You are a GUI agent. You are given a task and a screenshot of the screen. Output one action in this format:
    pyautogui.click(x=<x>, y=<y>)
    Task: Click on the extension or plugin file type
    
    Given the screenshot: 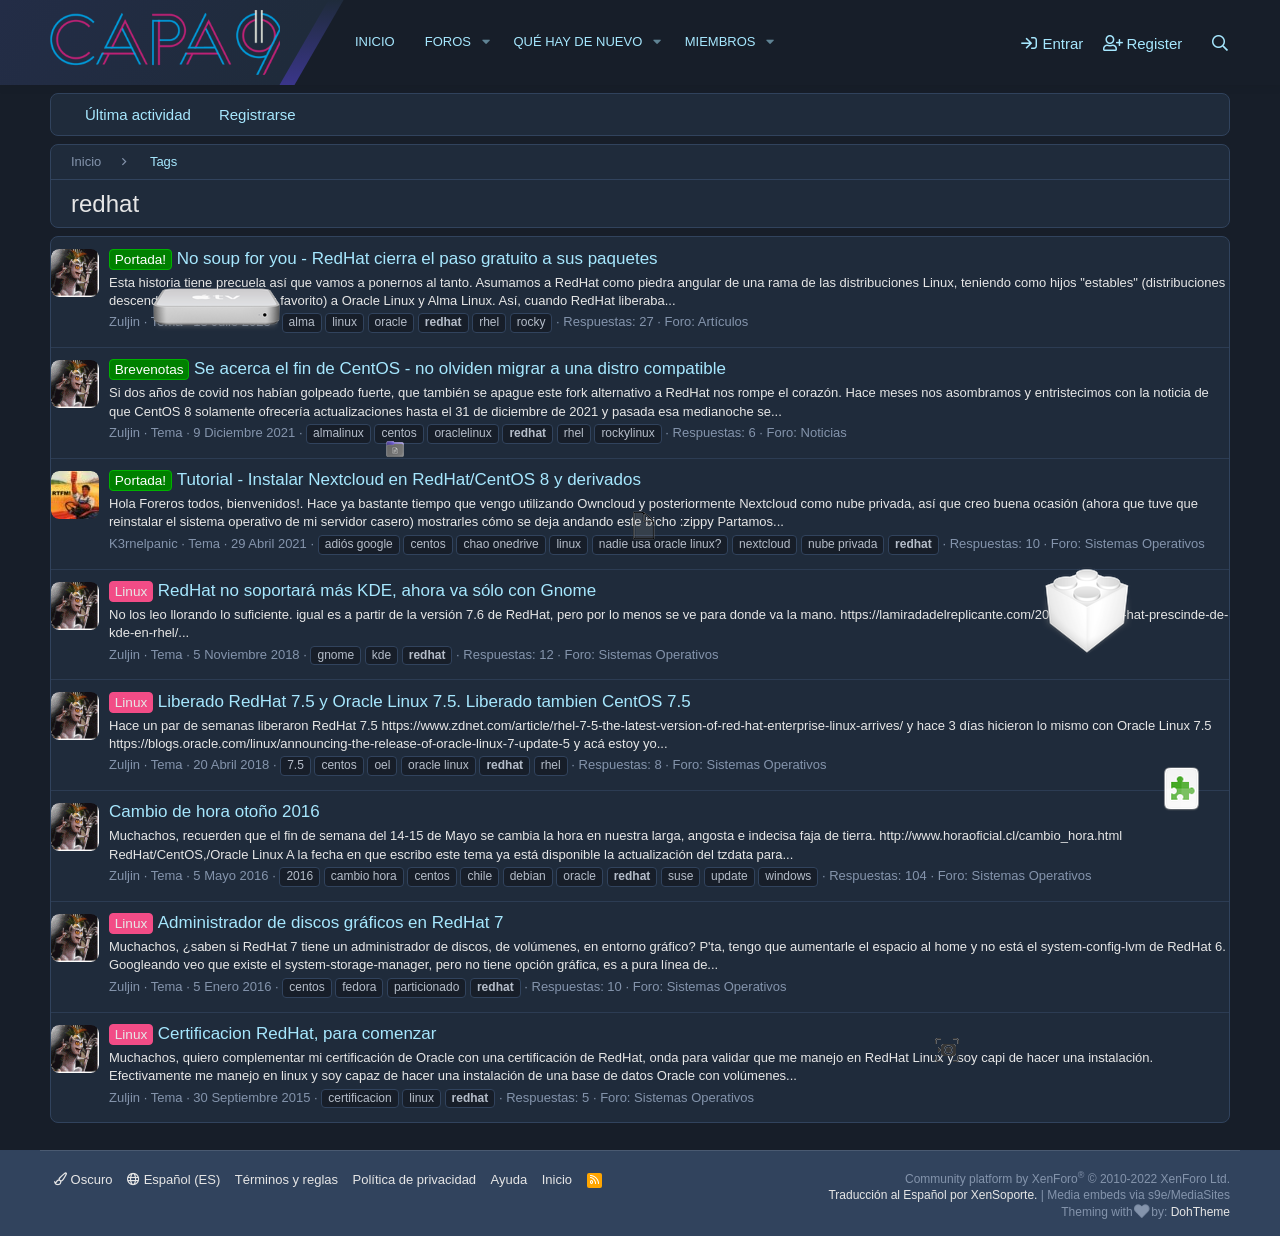 What is the action you would take?
    pyautogui.click(x=1181, y=788)
    